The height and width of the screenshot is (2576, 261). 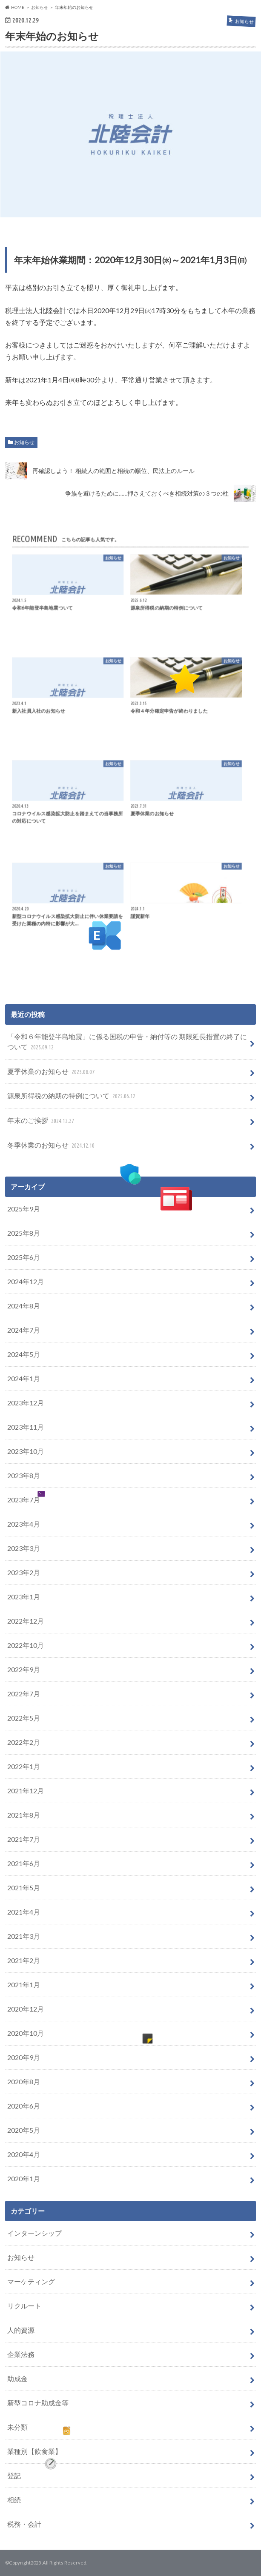 What do you see at coordinates (105, 935) in the screenshot?
I see `open Microsoft Exchange app` at bounding box center [105, 935].